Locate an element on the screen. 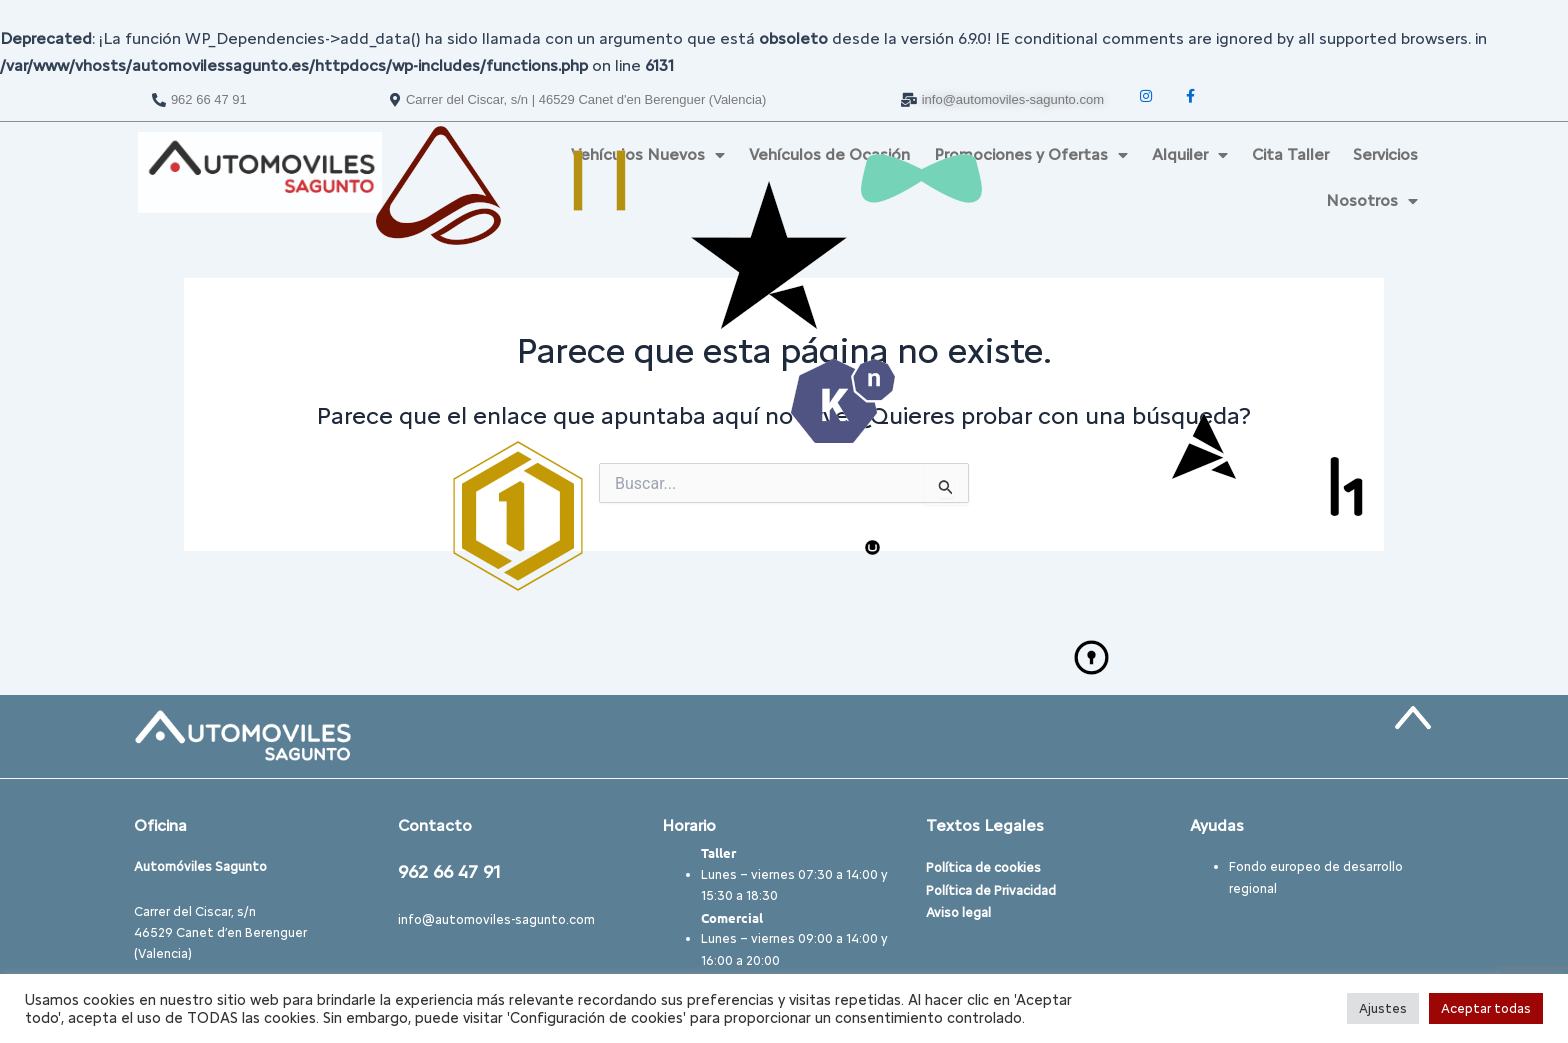 The height and width of the screenshot is (1043, 1568). umbraco CMS logo is located at coordinates (872, 547).